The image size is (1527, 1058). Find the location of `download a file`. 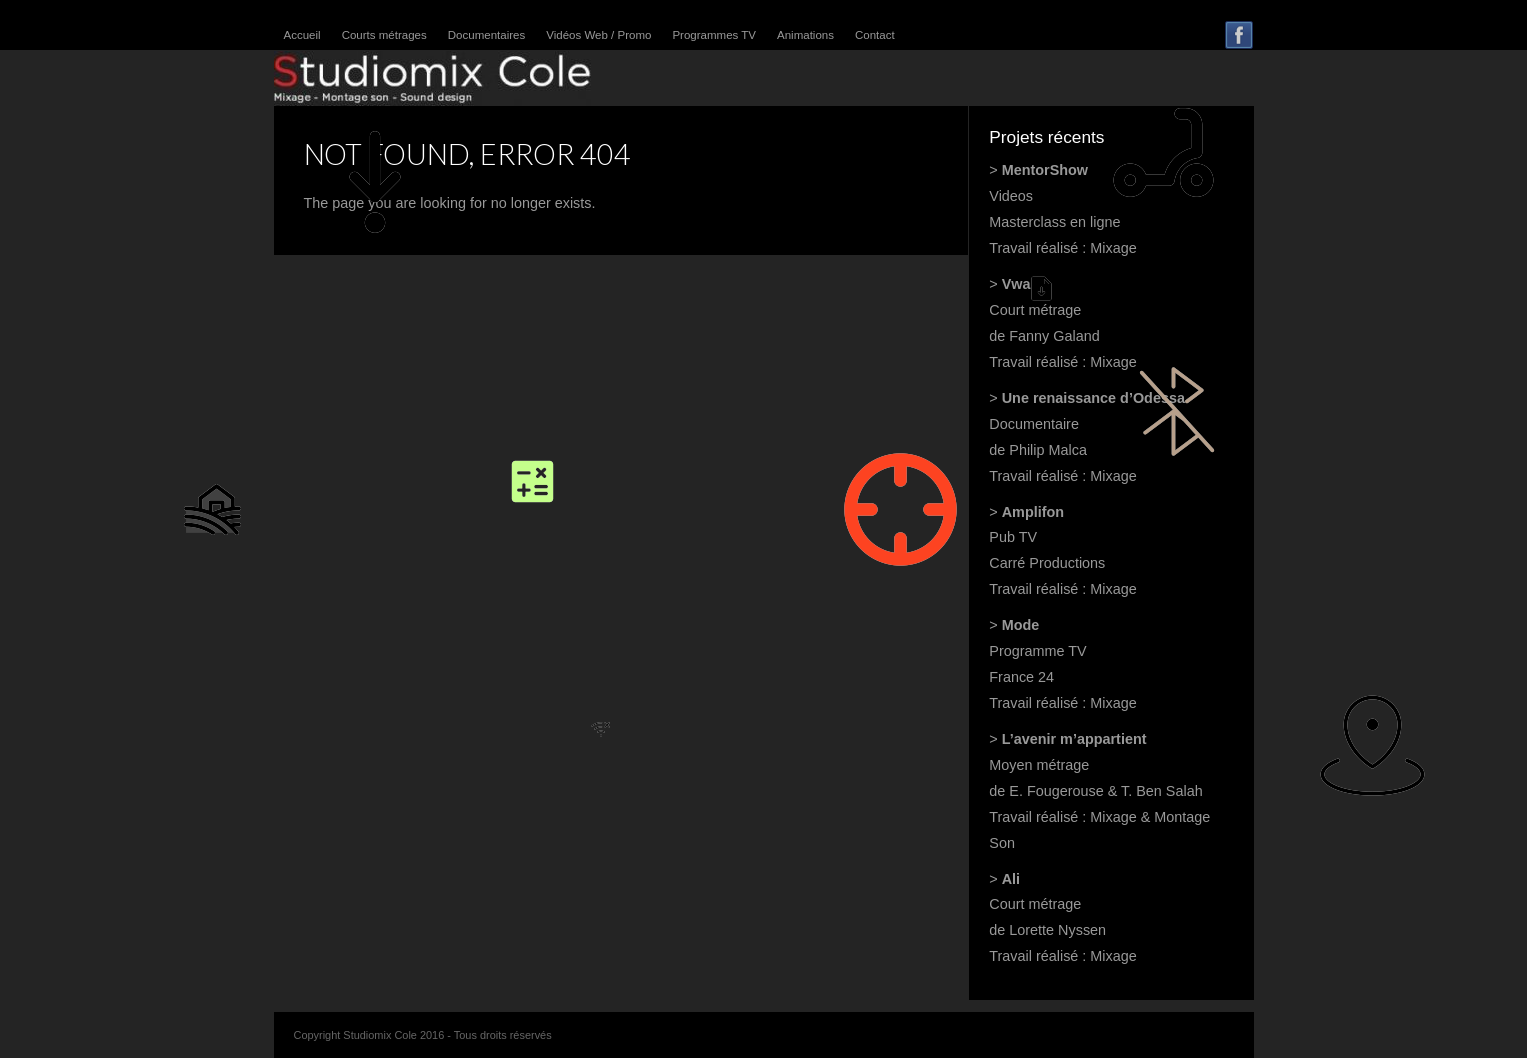

download a file is located at coordinates (1041, 288).